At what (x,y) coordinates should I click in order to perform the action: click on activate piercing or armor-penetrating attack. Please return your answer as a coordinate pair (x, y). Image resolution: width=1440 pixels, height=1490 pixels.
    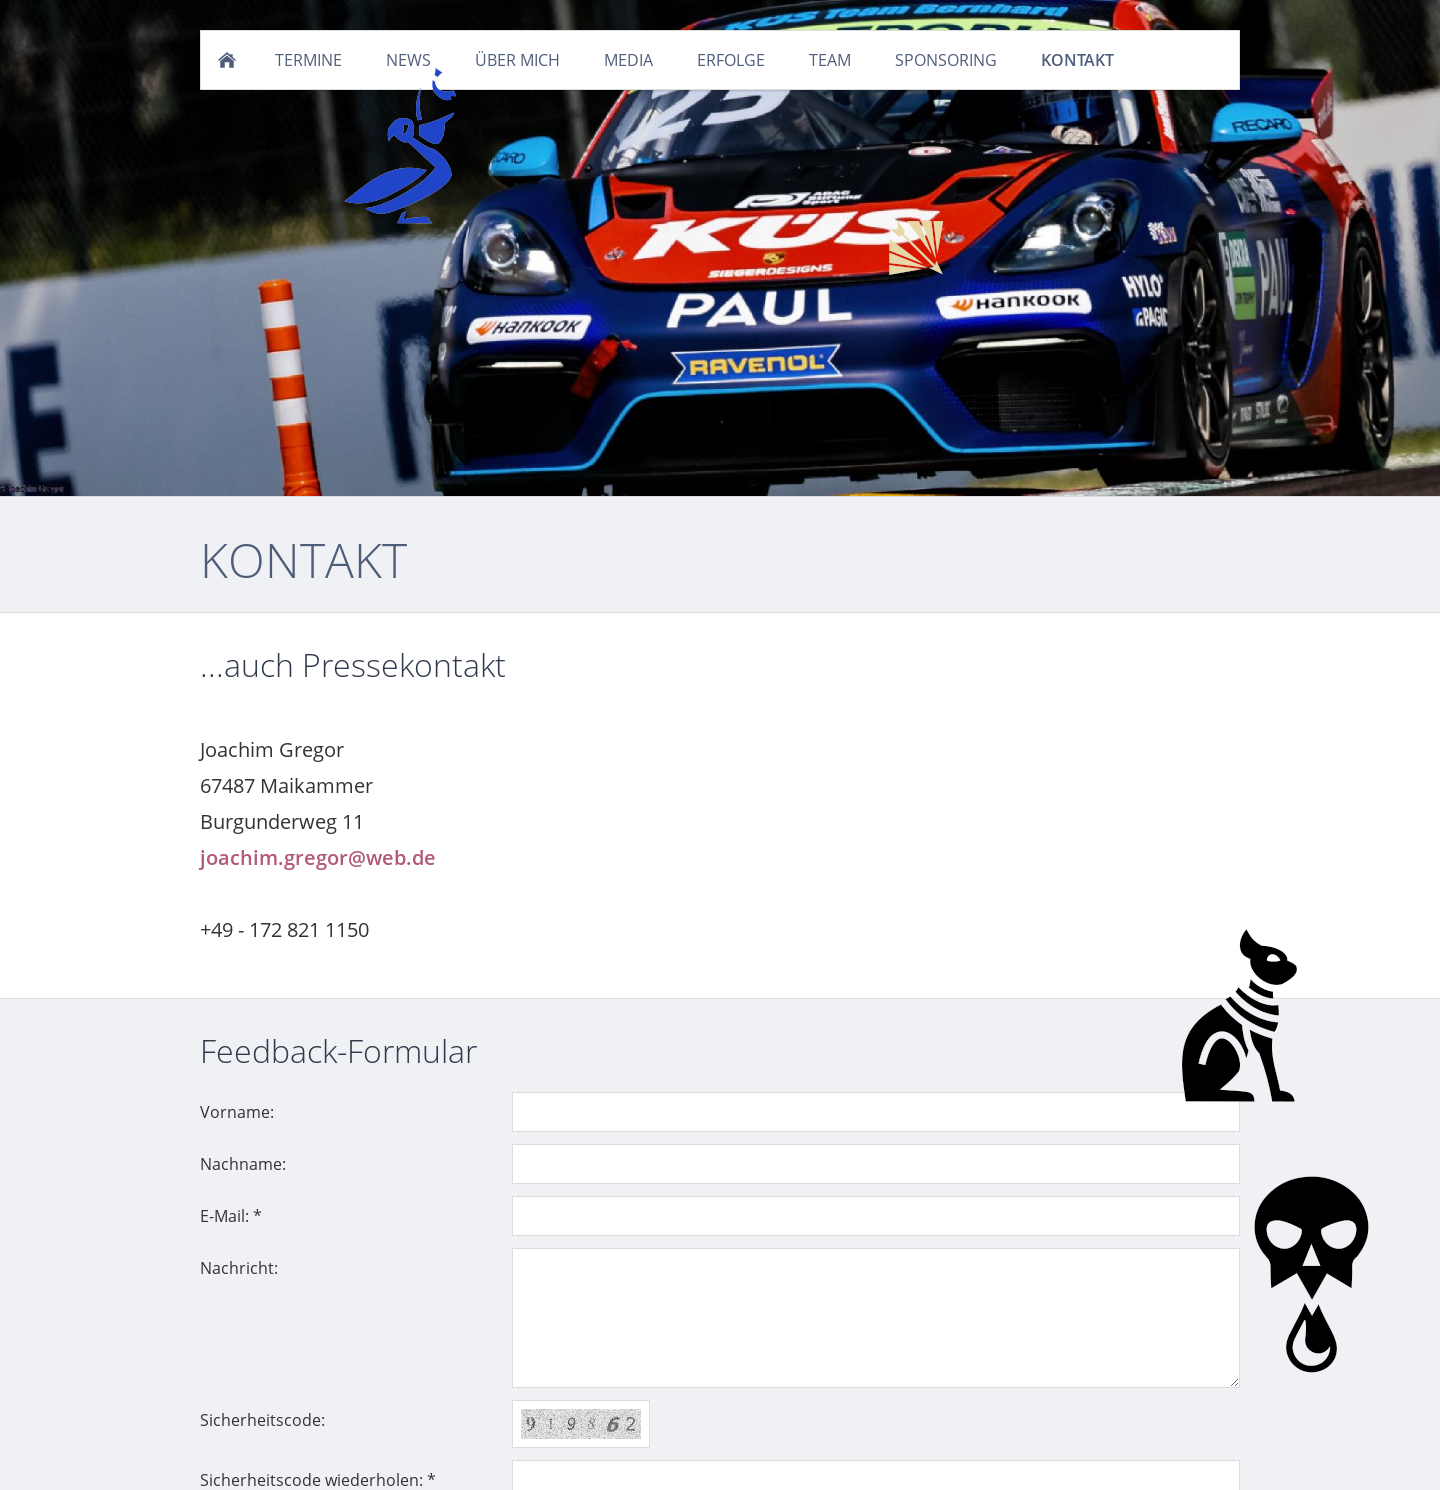
    Looking at the image, I should click on (916, 248).